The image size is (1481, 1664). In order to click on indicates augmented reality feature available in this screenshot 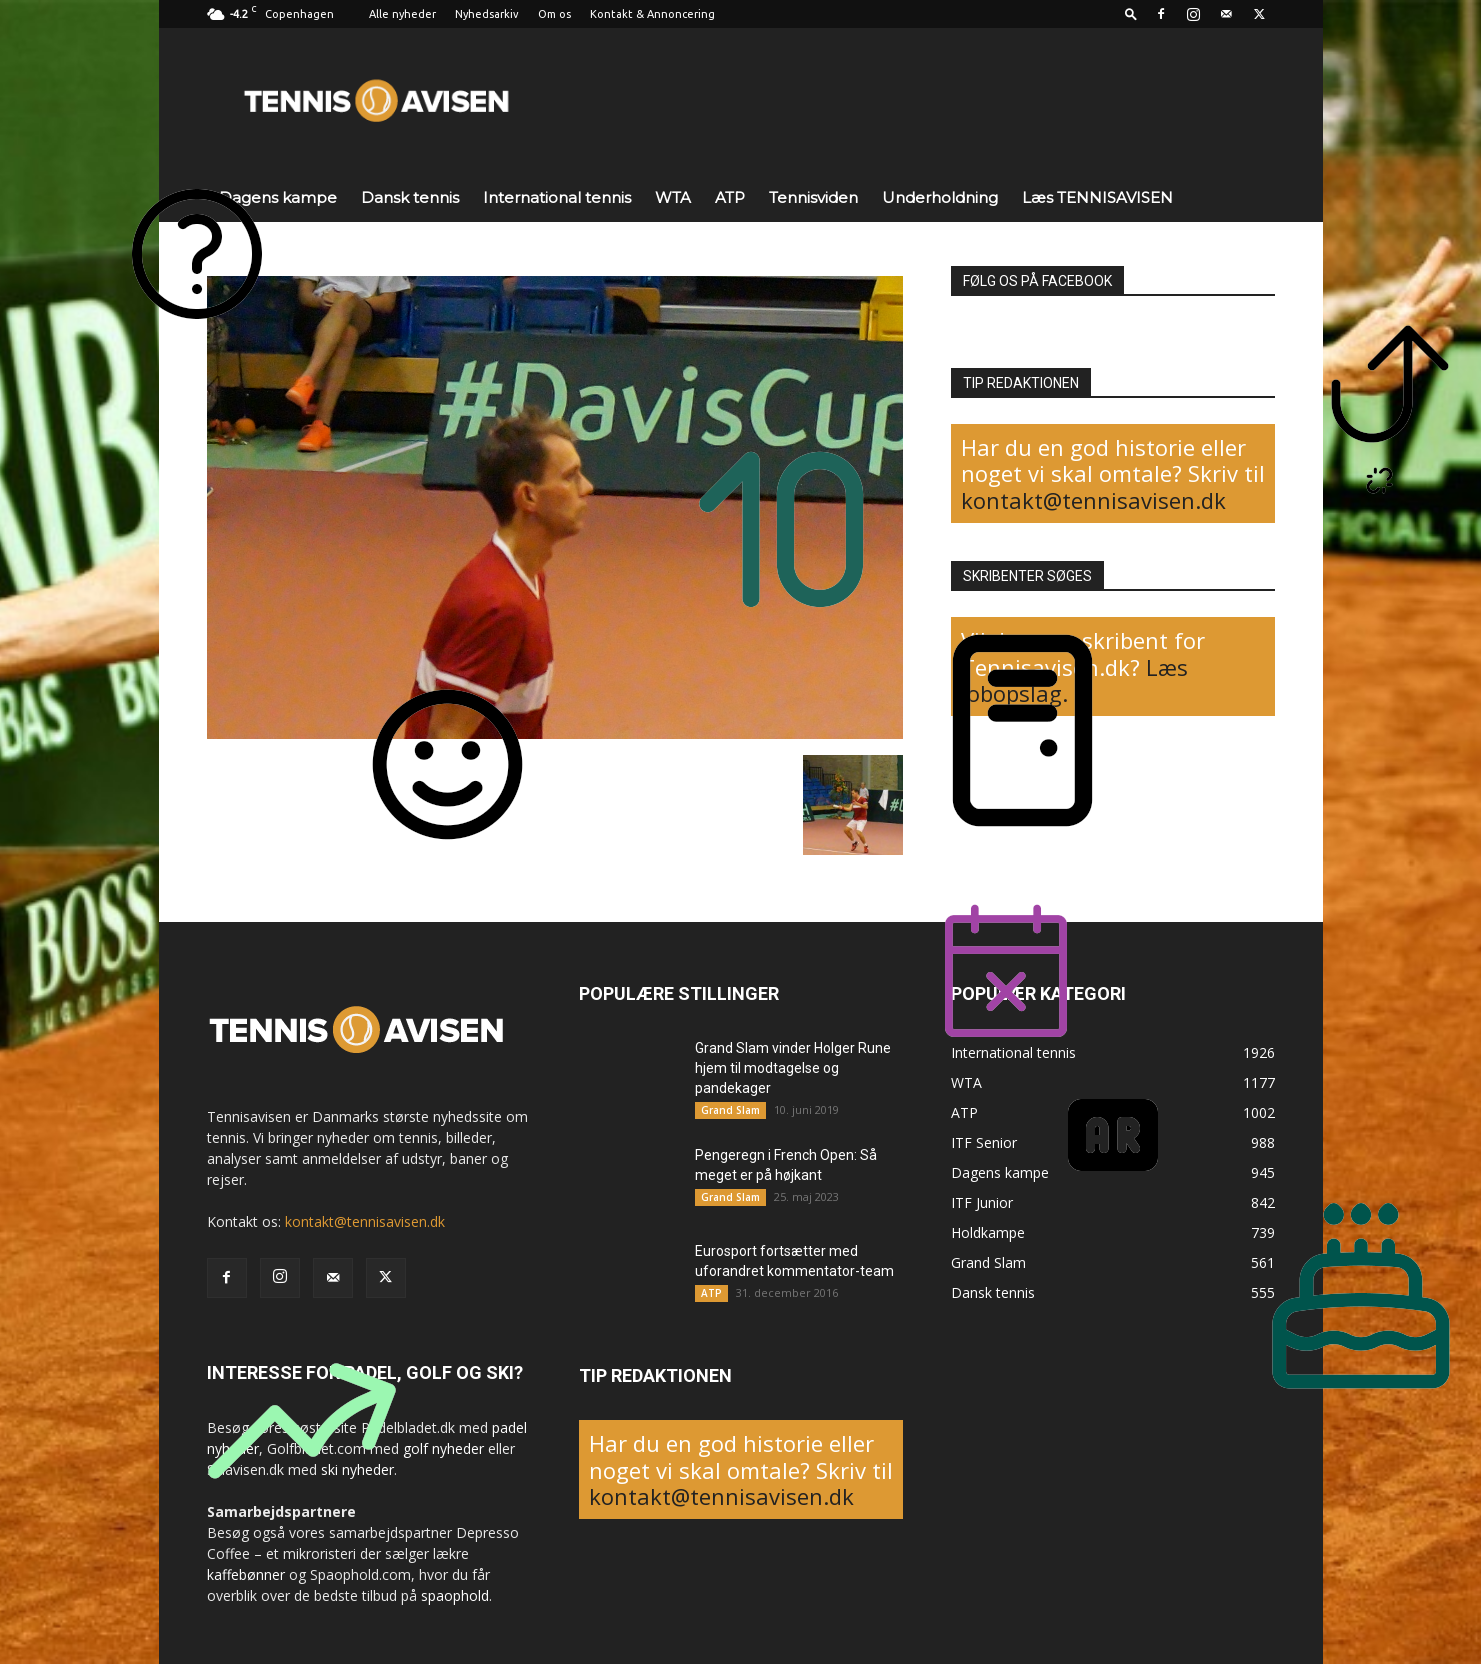, I will do `click(1113, 1135)`.